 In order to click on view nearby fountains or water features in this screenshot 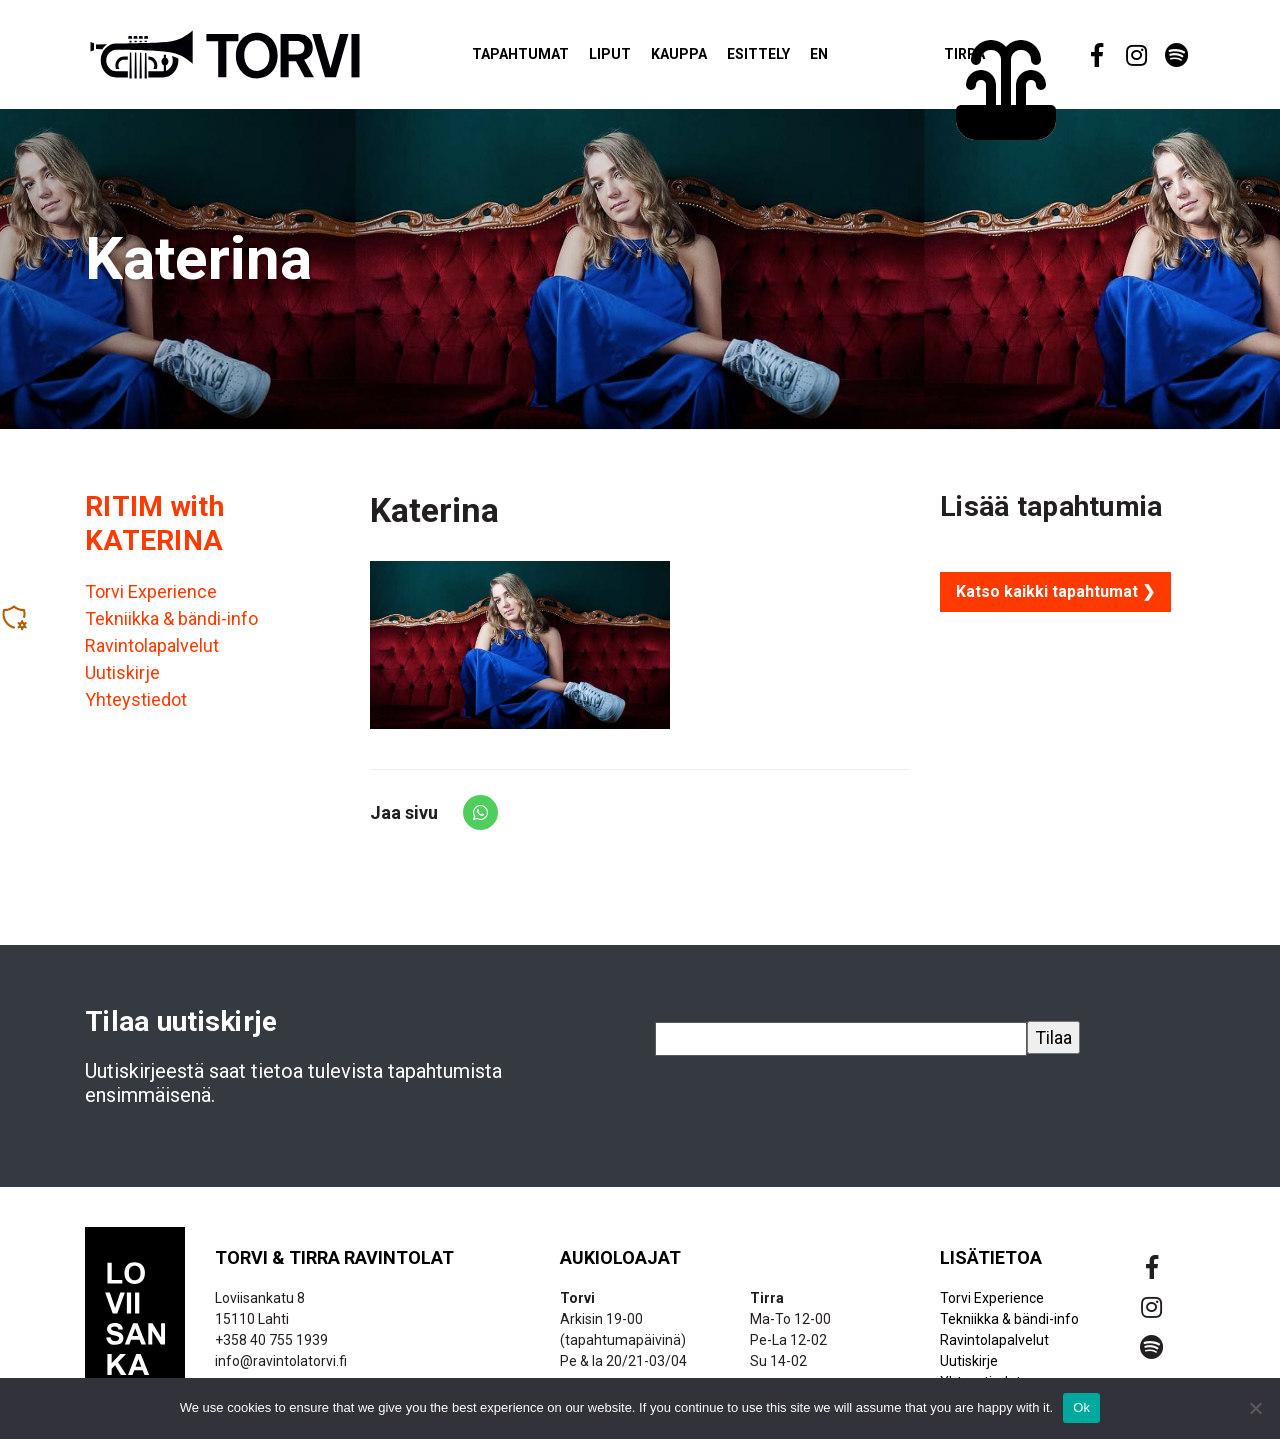, I will do `click(1006, 90)`.